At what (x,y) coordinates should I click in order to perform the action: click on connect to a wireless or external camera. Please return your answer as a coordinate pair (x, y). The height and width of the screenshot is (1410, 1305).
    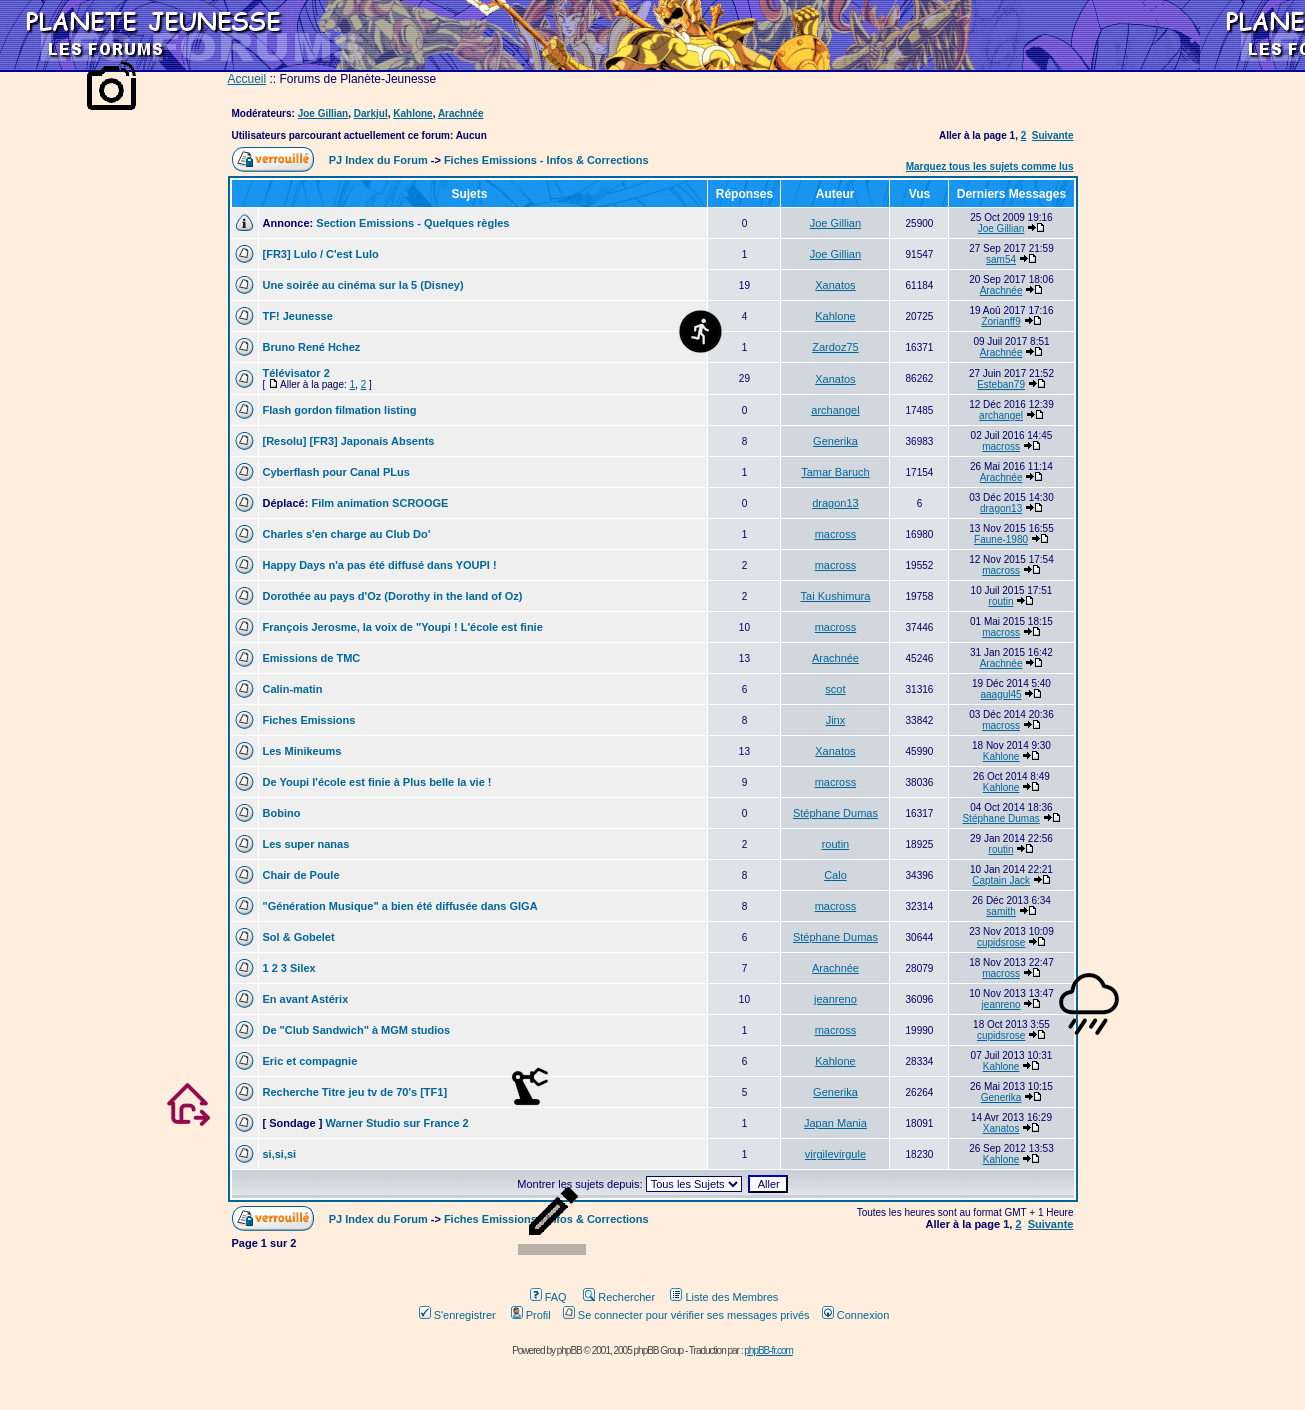
    Looking at the image, I should click on (111, 85).